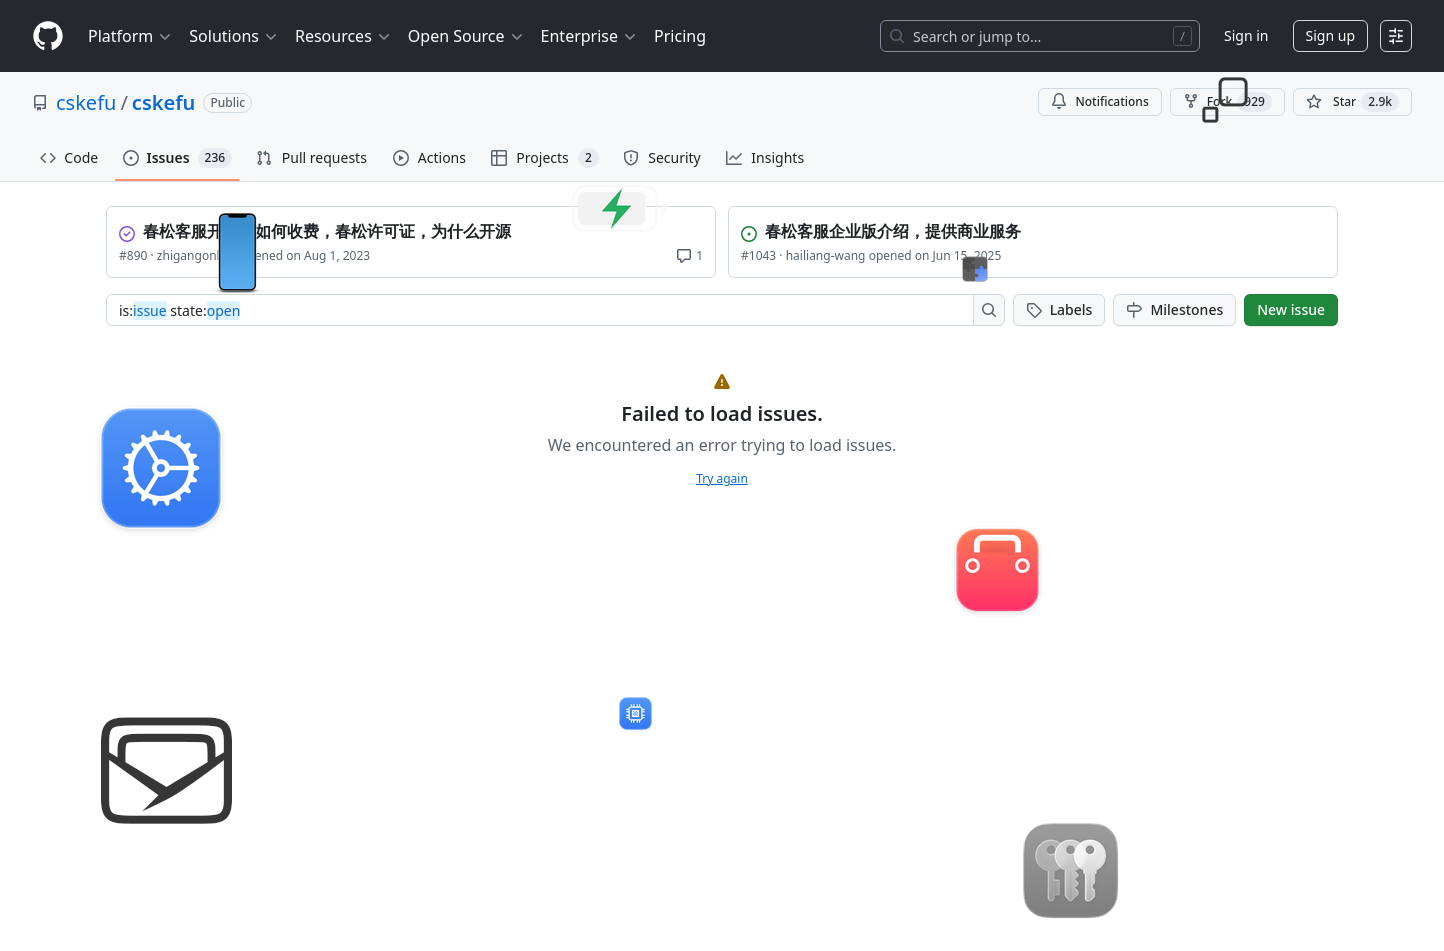 This screenshot has width=1444, height=951. I want to click on open the mail app, so click(166, 766).